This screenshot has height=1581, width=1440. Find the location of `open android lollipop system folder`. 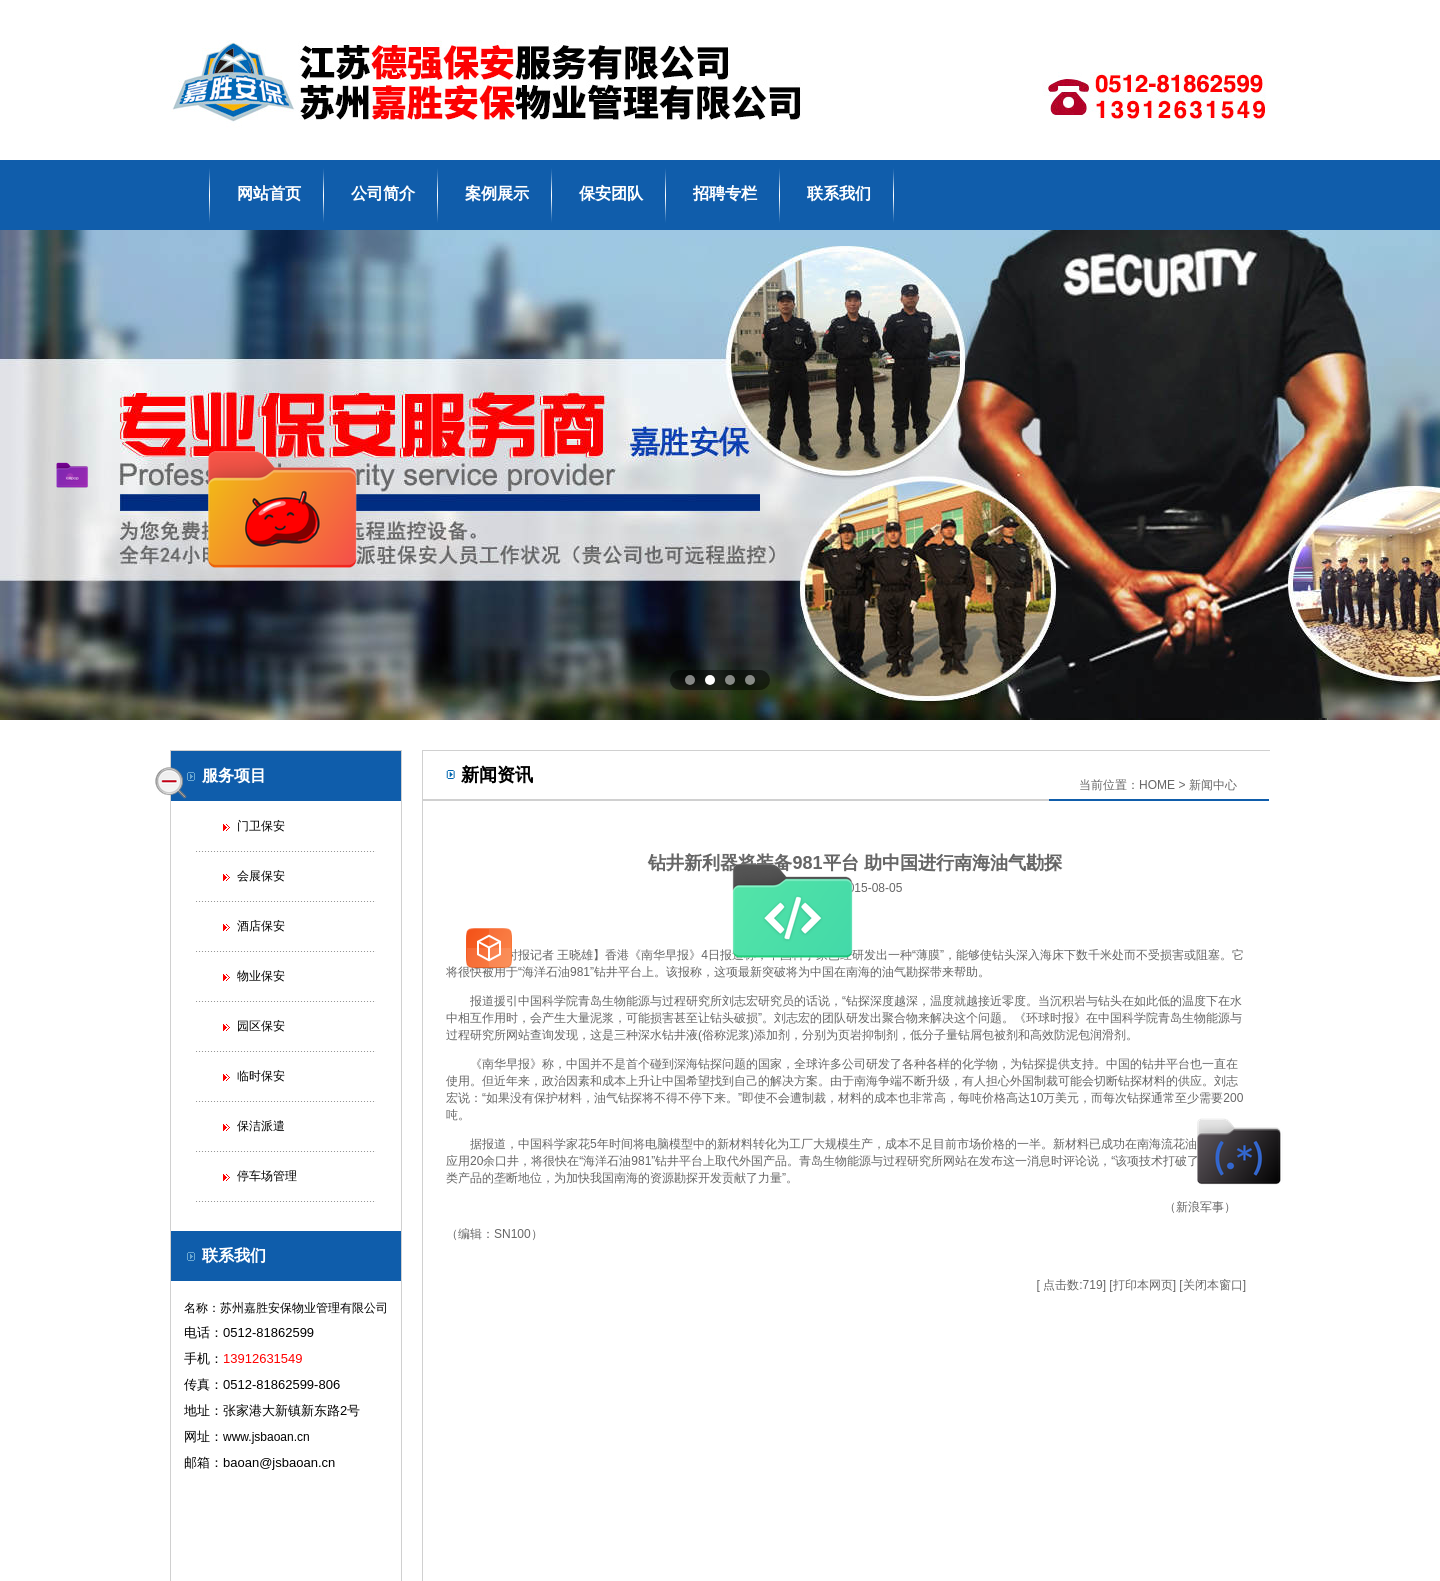

open android lollipop system folder is located at coordinates (72, 476).